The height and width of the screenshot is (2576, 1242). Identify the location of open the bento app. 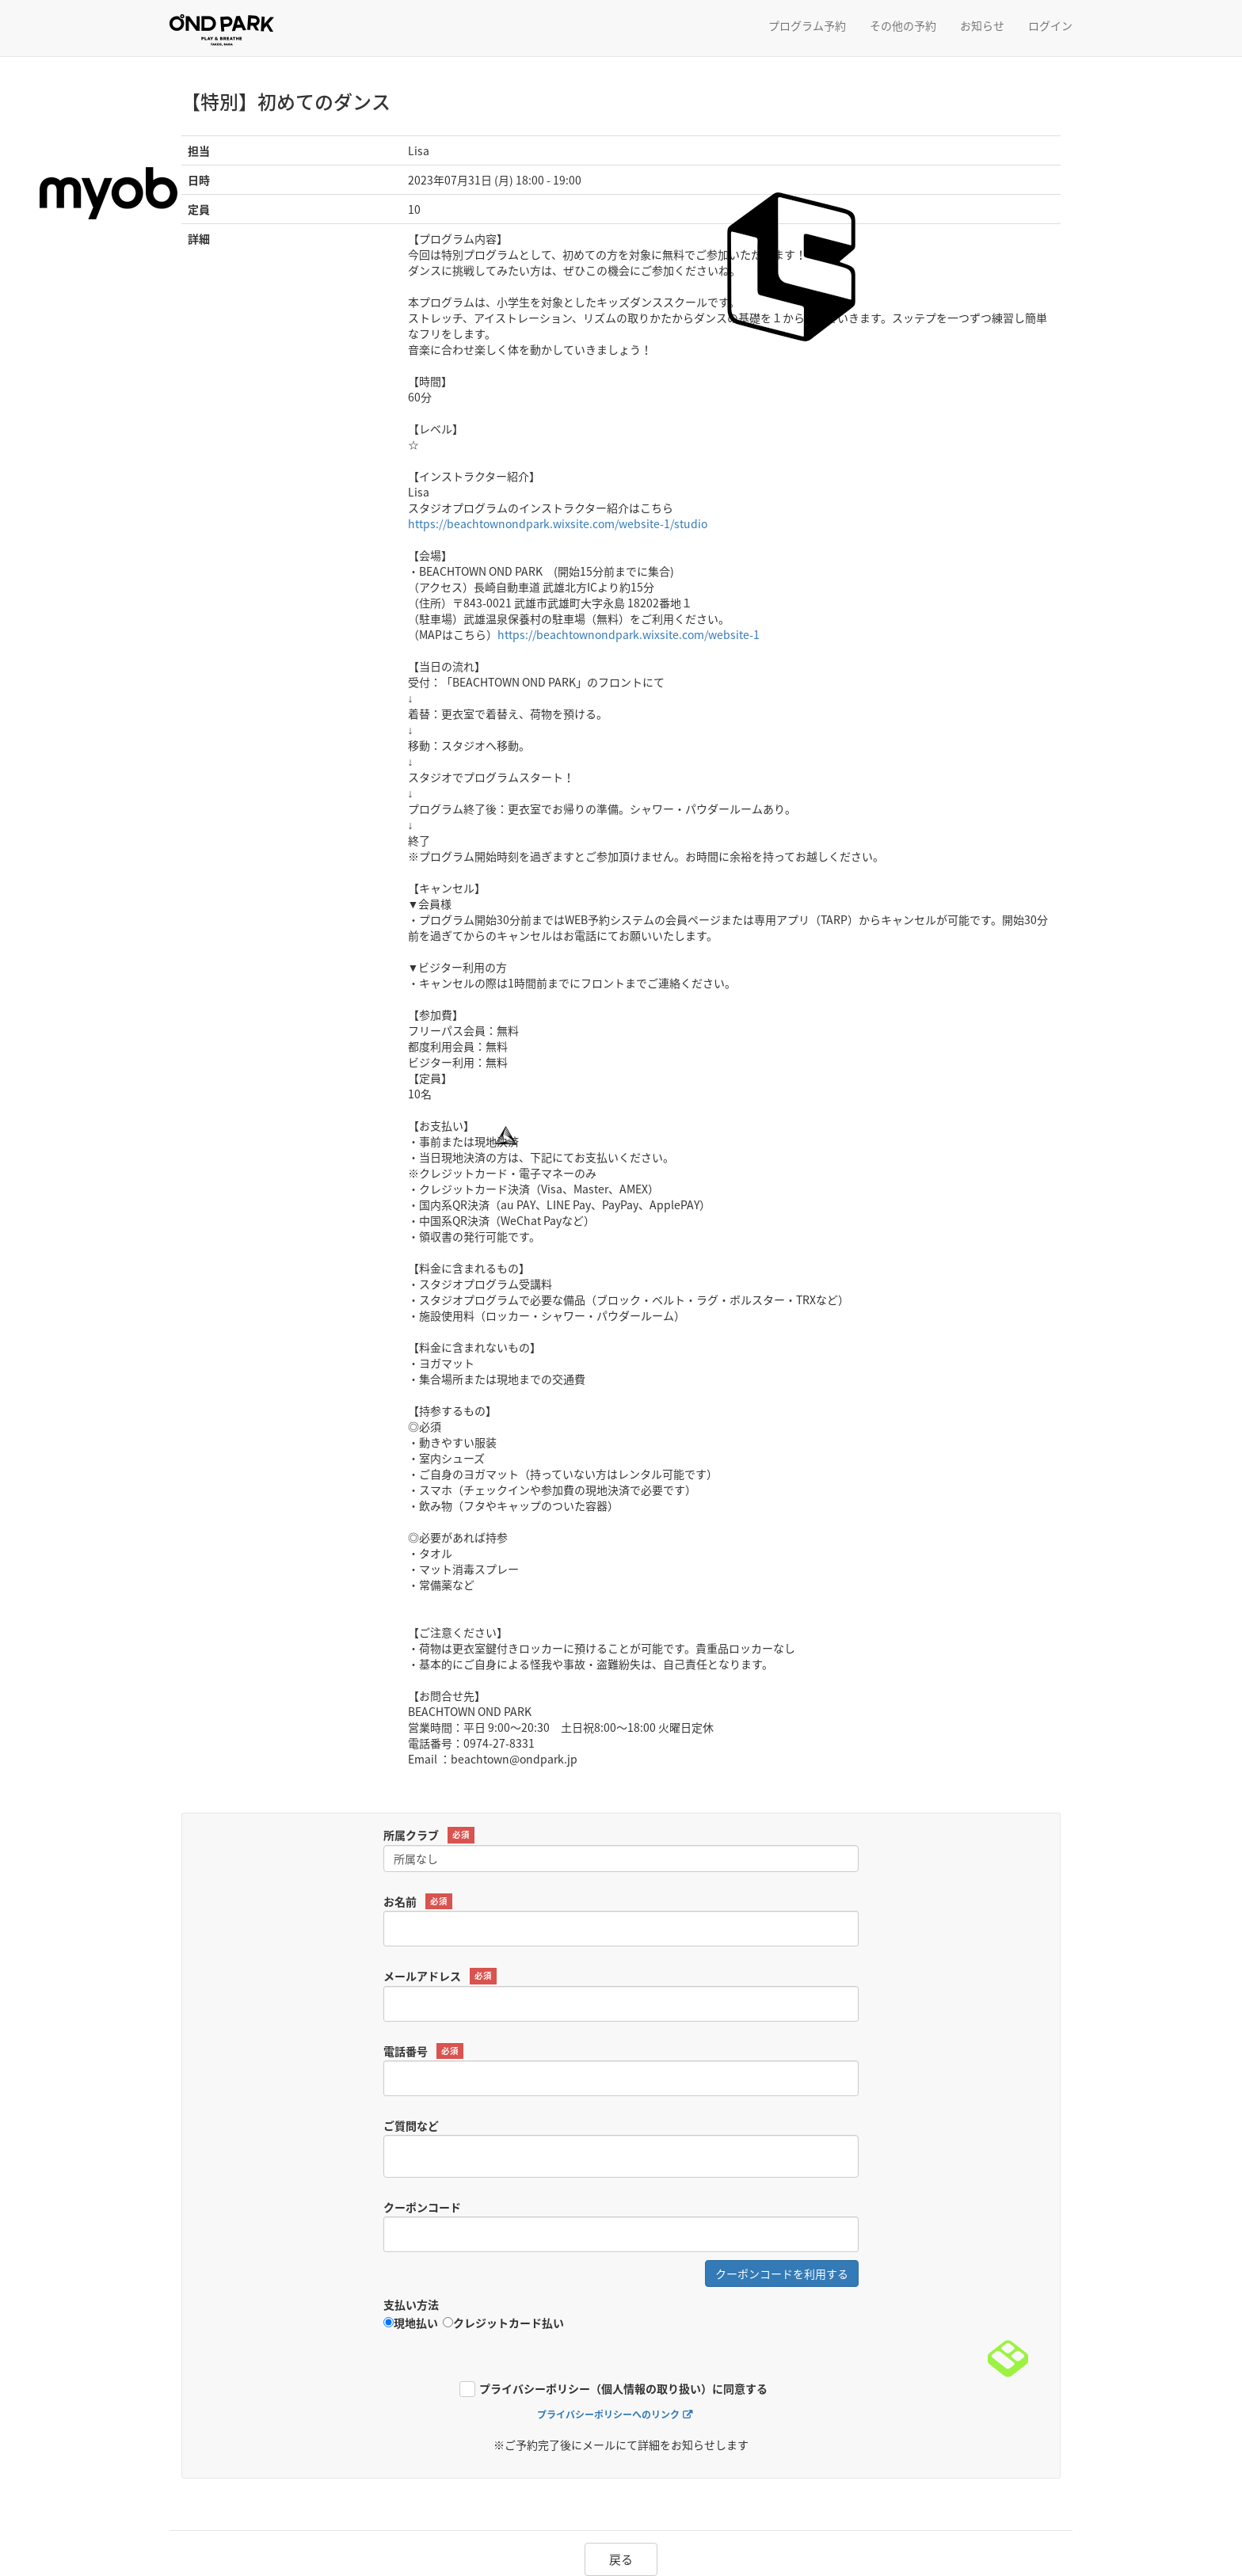
(1008, 2358).